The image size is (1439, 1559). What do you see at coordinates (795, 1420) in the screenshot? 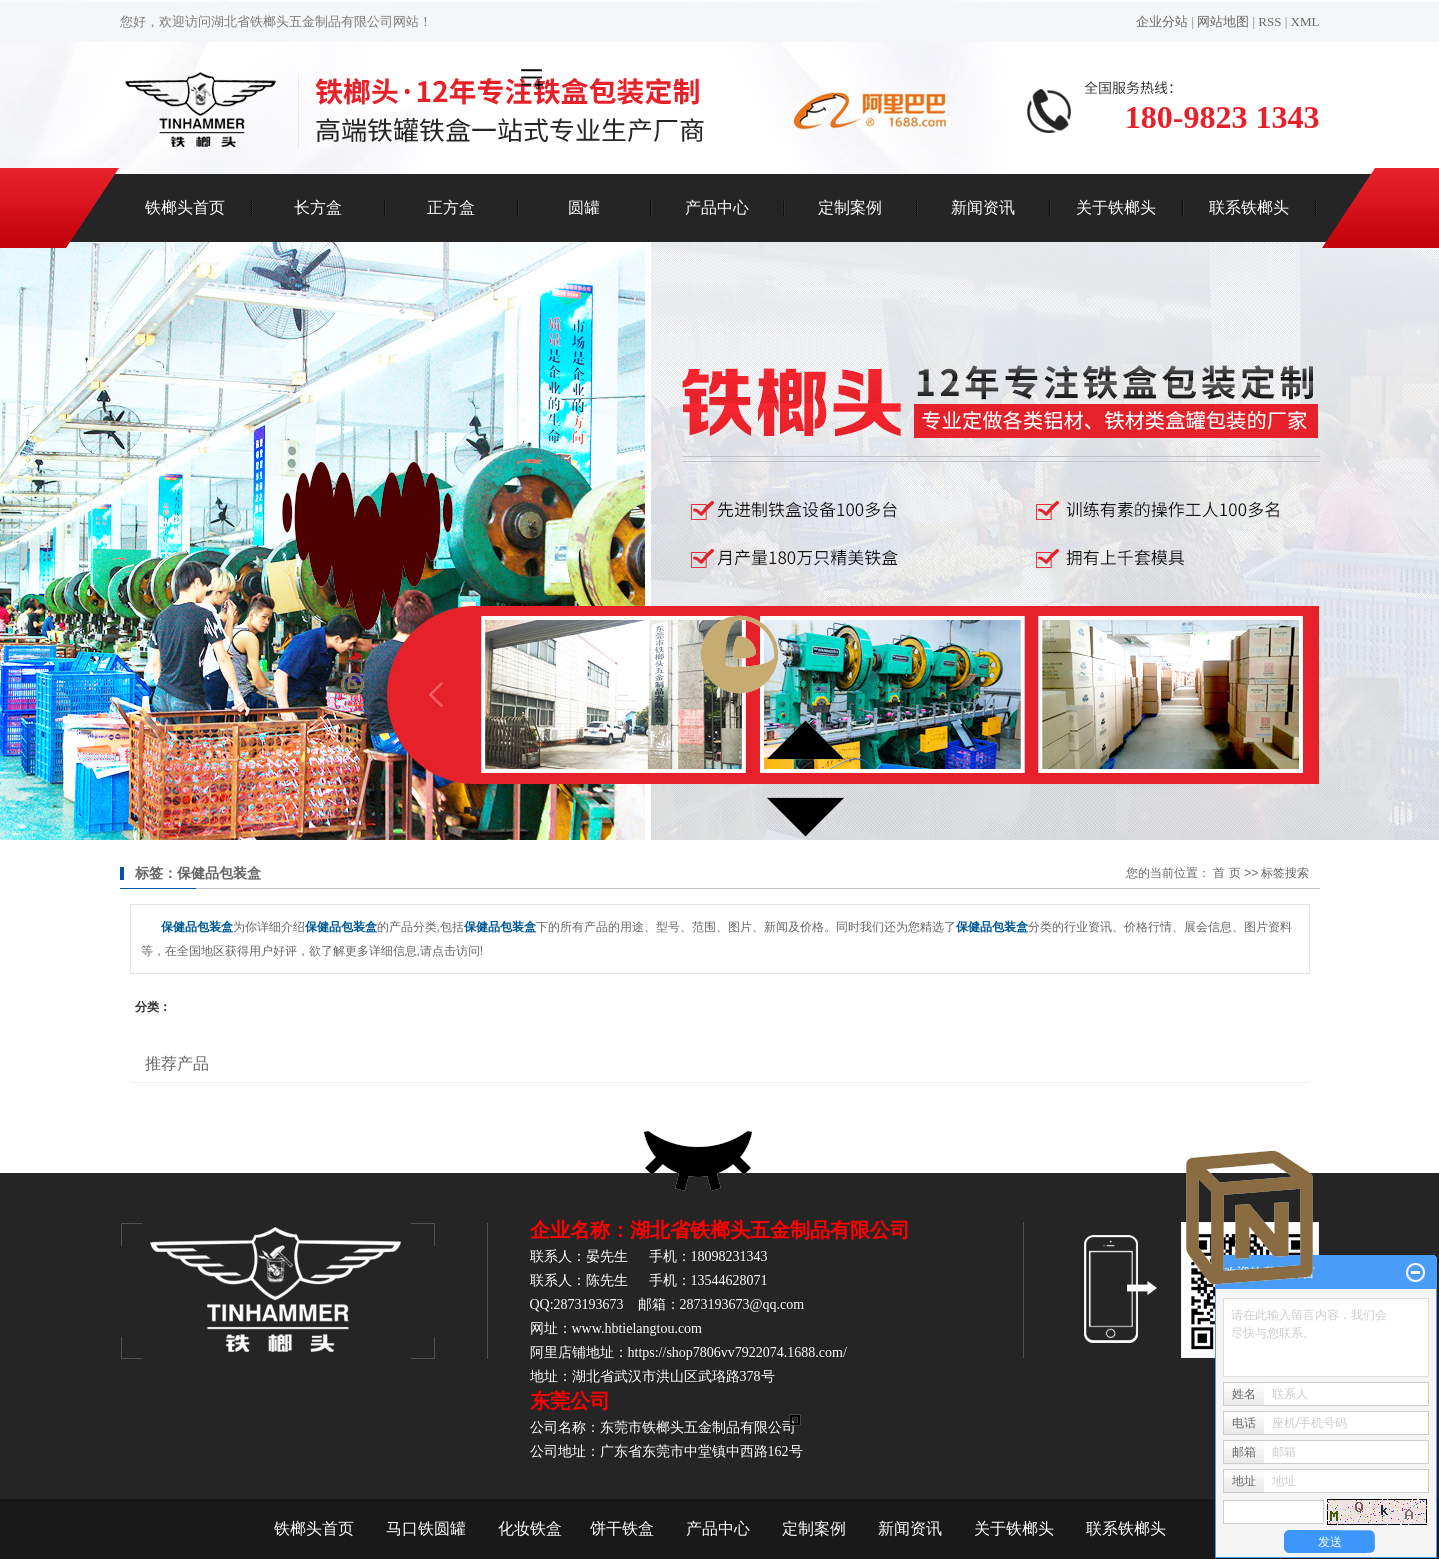
I see `visit kickstarter website or app` at bounding box center [795, 1420].